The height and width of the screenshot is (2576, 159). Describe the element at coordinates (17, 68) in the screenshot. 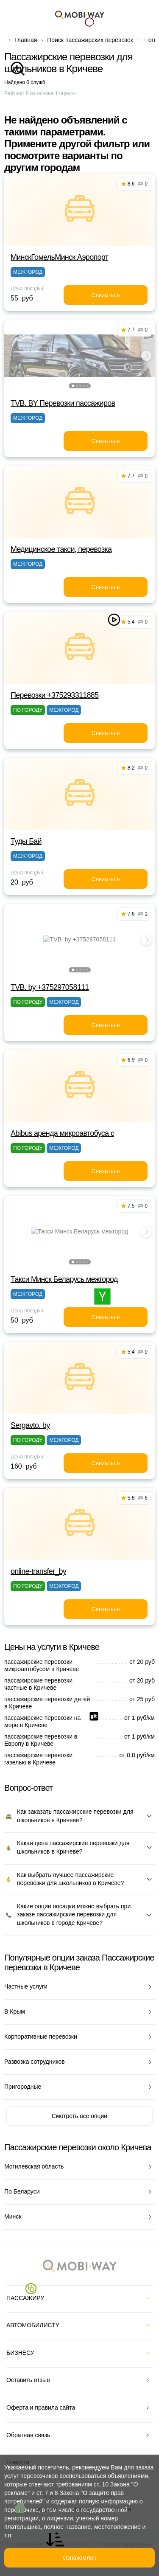

I see `zoom in on content` at that location.